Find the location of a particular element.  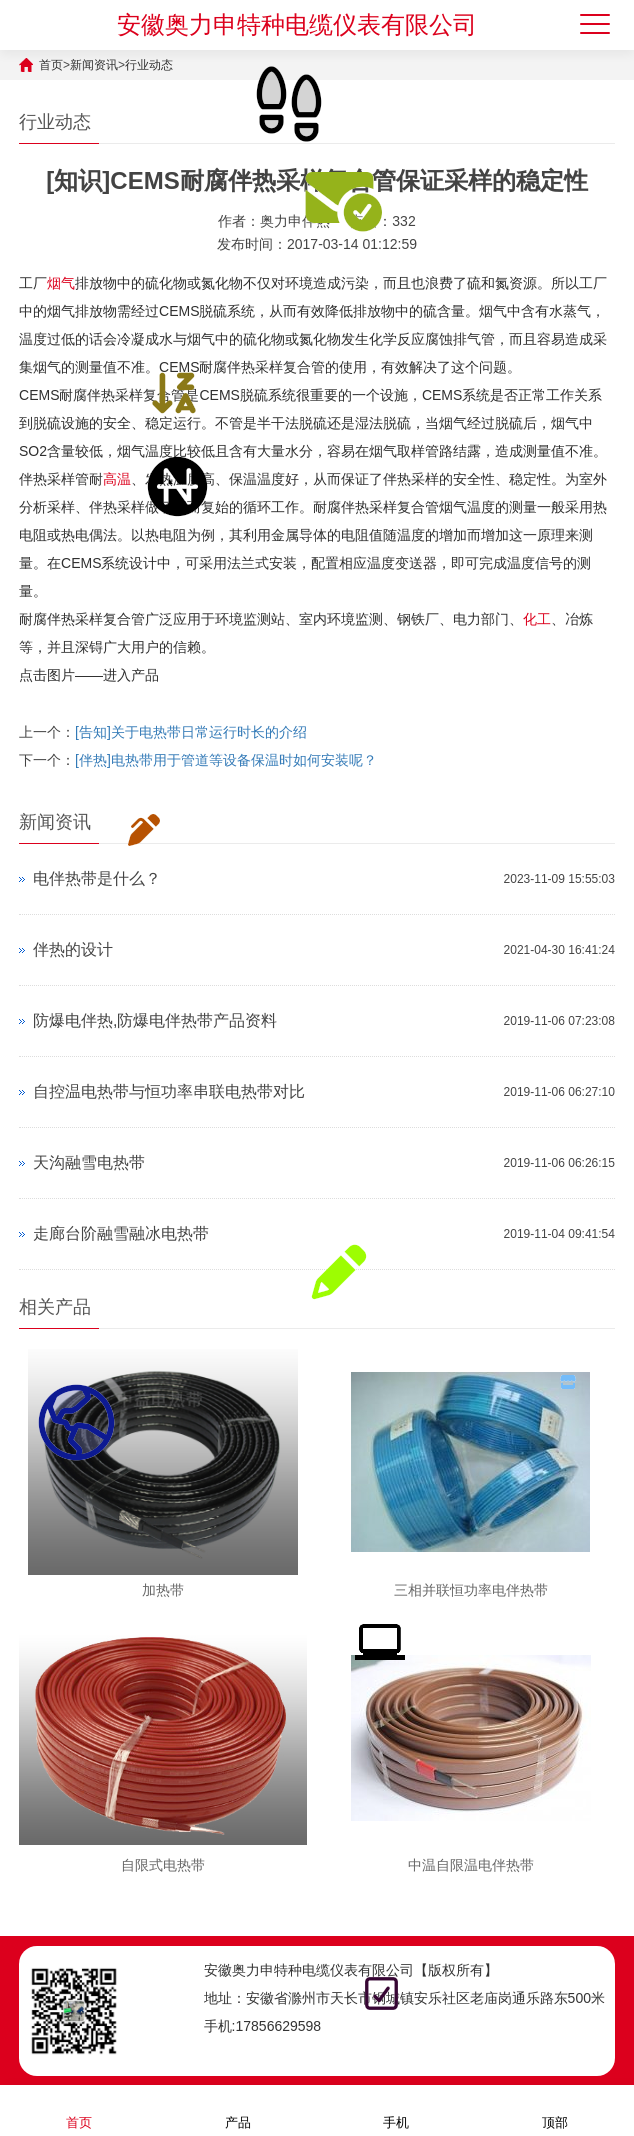

view western hemisphere or americas region is located at coordinates (76, 1422).